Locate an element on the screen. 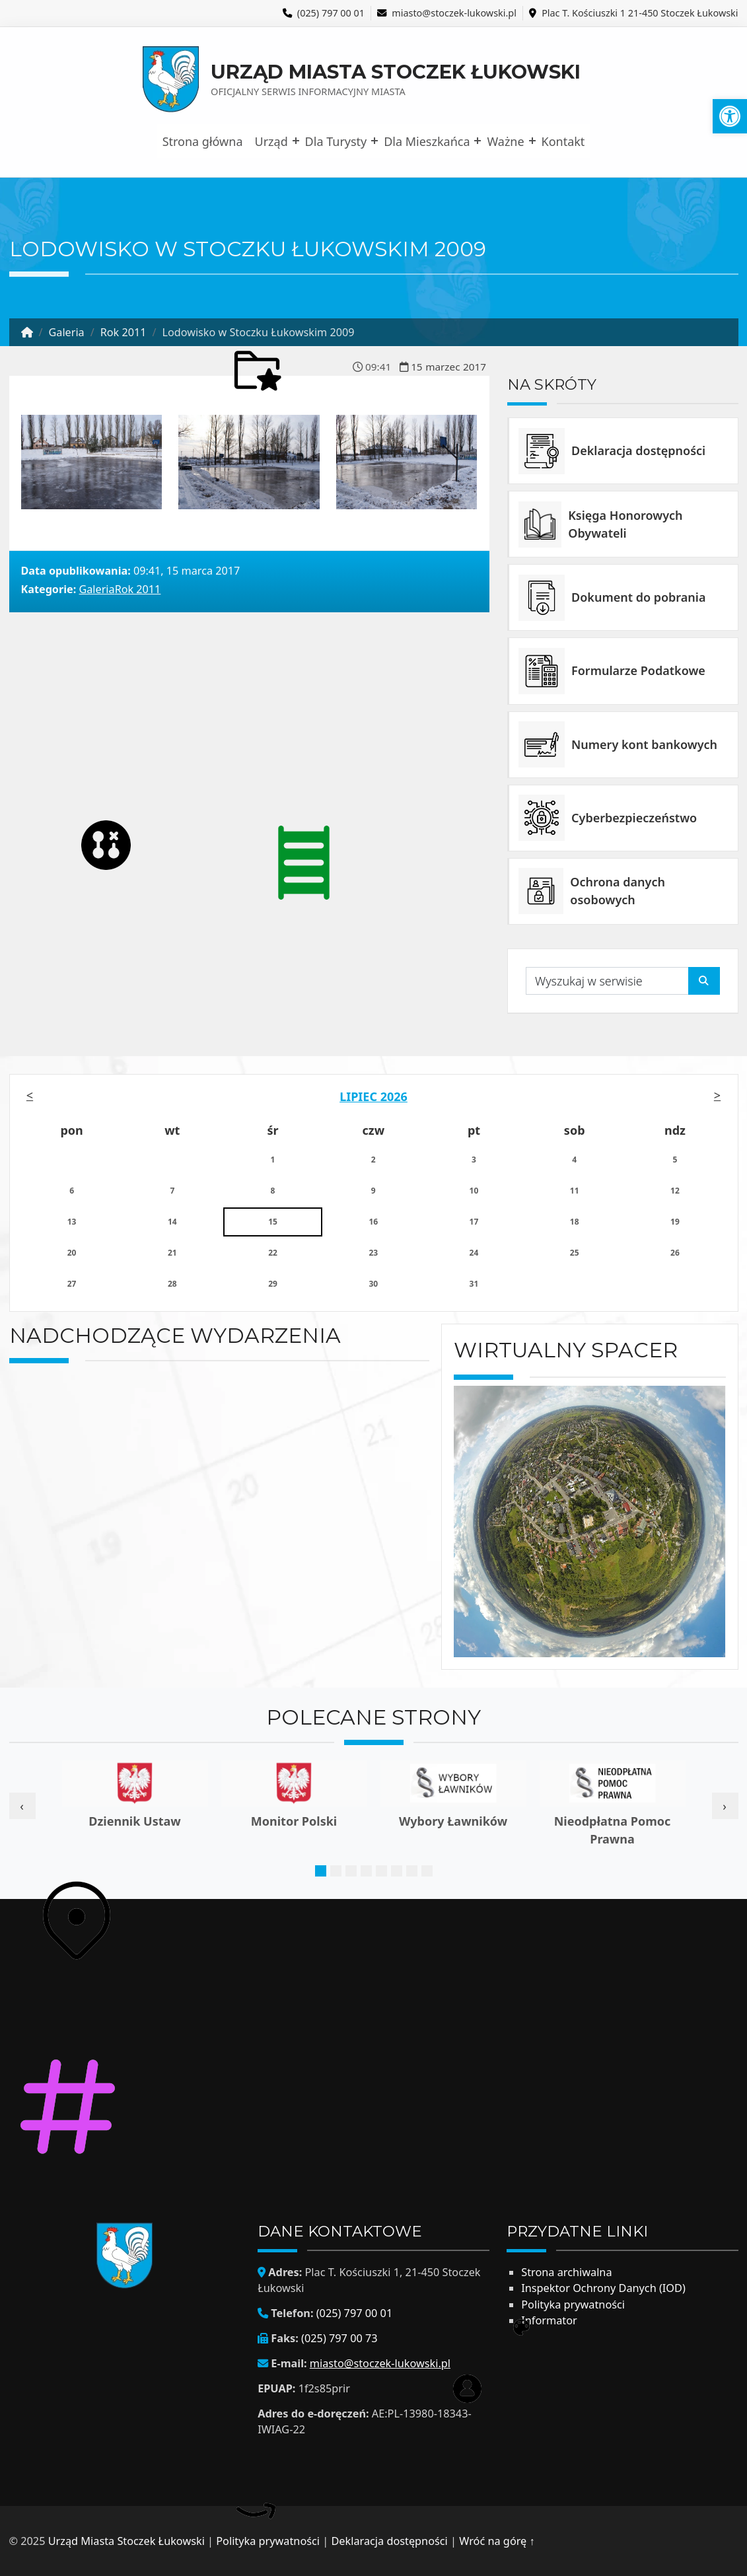  view user profile is located at coordinates (467, 2388).